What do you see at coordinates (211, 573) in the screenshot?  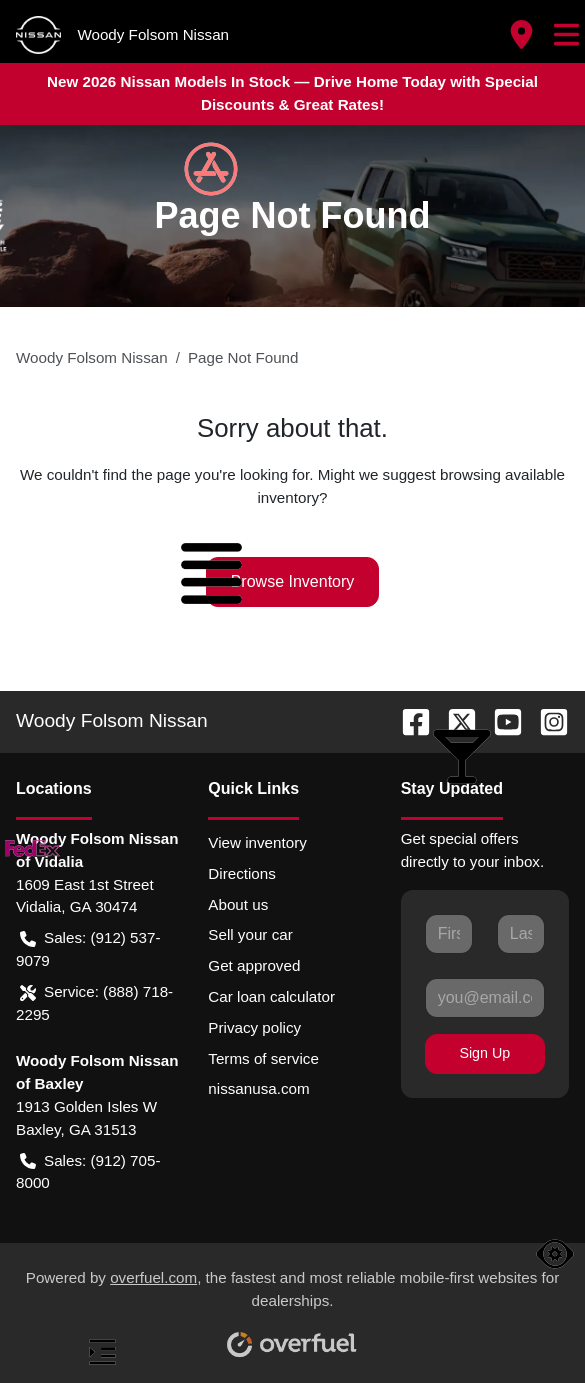 I see `justify text alignment` at bounding box center [211, 573].